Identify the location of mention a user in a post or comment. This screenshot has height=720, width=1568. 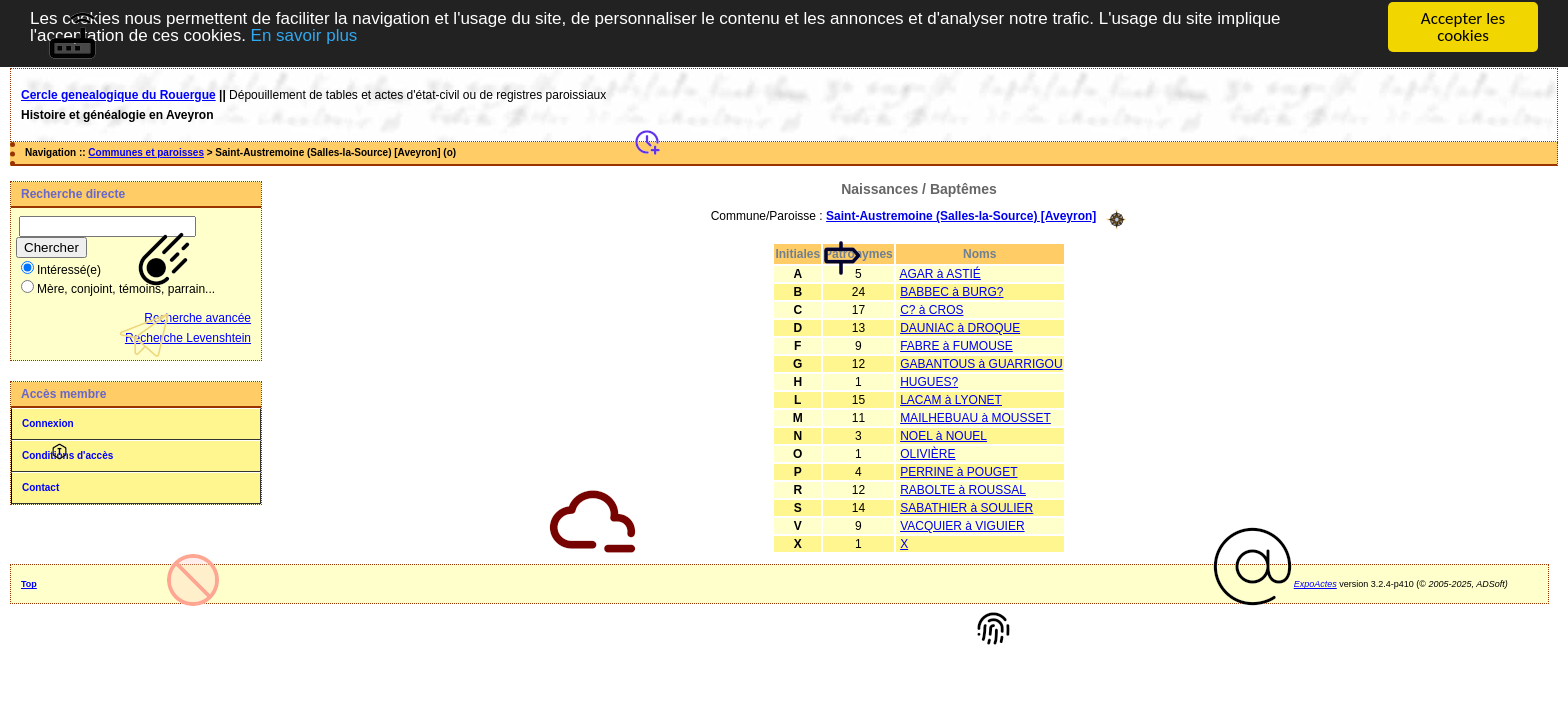
(1252, 566).